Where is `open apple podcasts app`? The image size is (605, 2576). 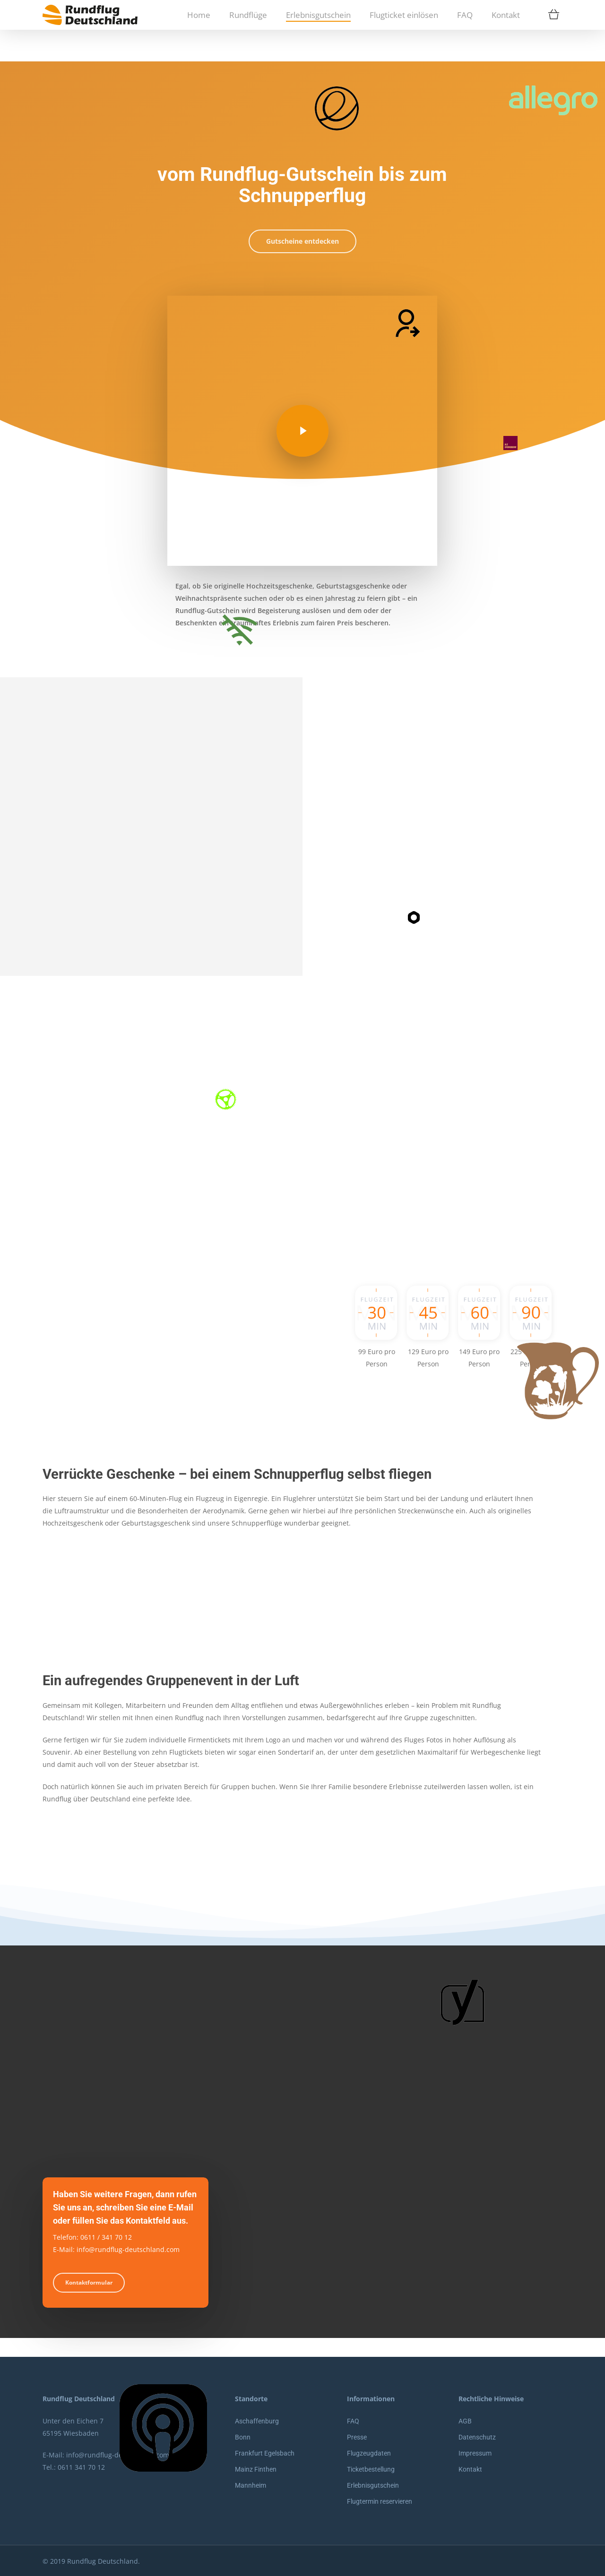 open apple podcasts app is located at coordinates (163, 2428).